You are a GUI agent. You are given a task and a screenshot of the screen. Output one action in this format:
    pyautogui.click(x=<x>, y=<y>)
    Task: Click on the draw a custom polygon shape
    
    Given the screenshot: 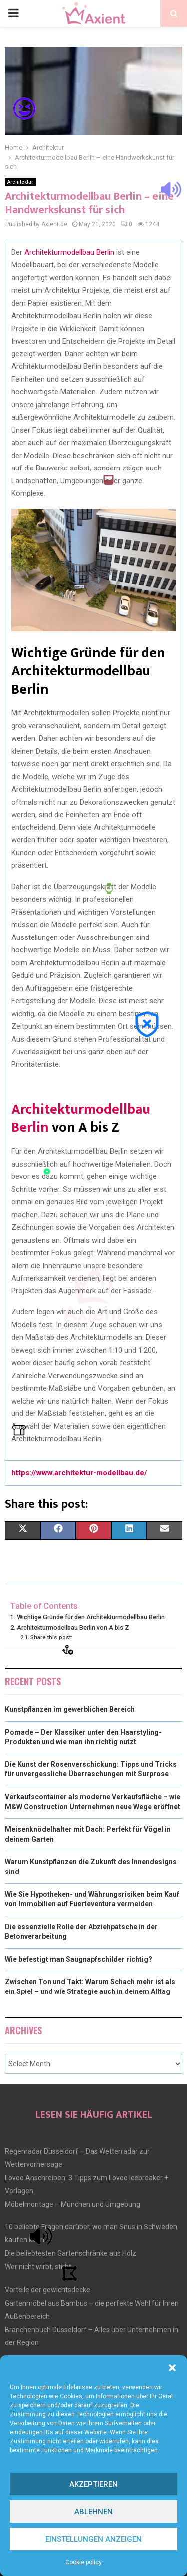 What is the action you would take?
    pyautogui.click(x=69, y=2273)
    